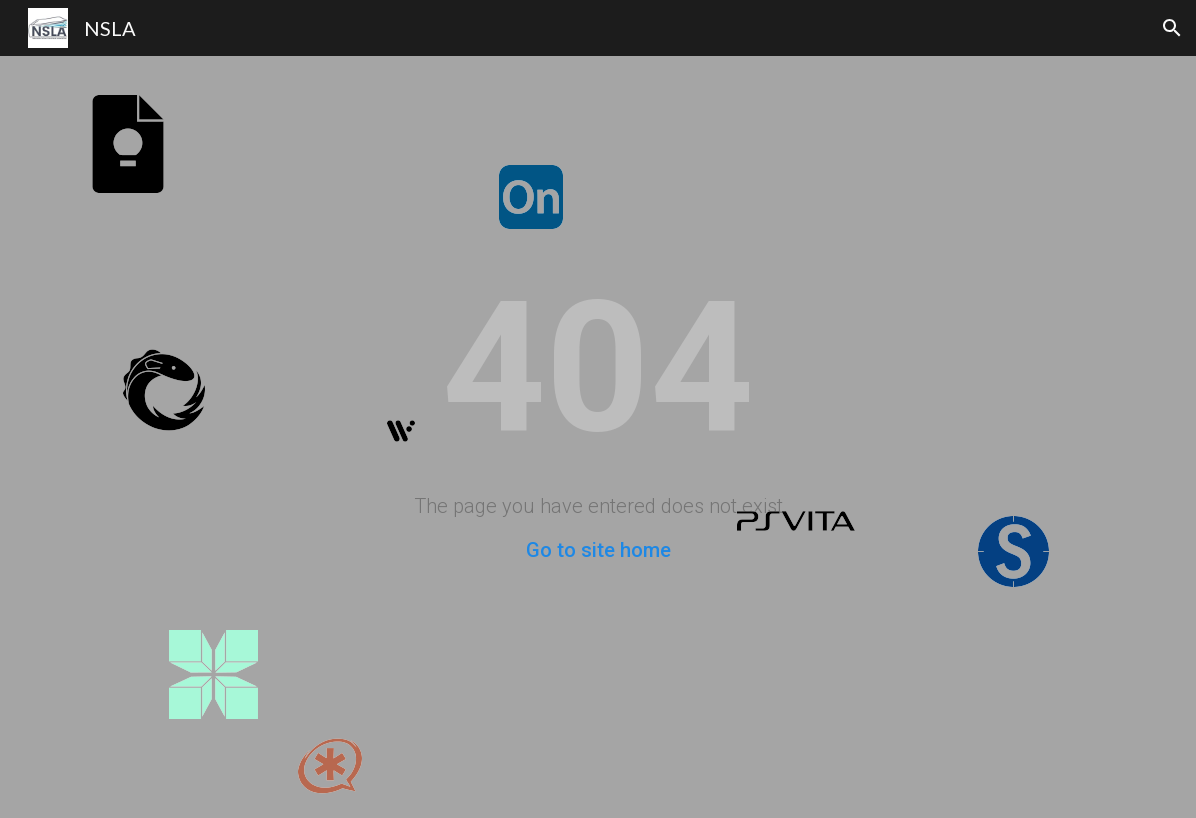 This screenshot has width=1196, height=818. I want to click on open ProcessOn app, so click(531, 197).